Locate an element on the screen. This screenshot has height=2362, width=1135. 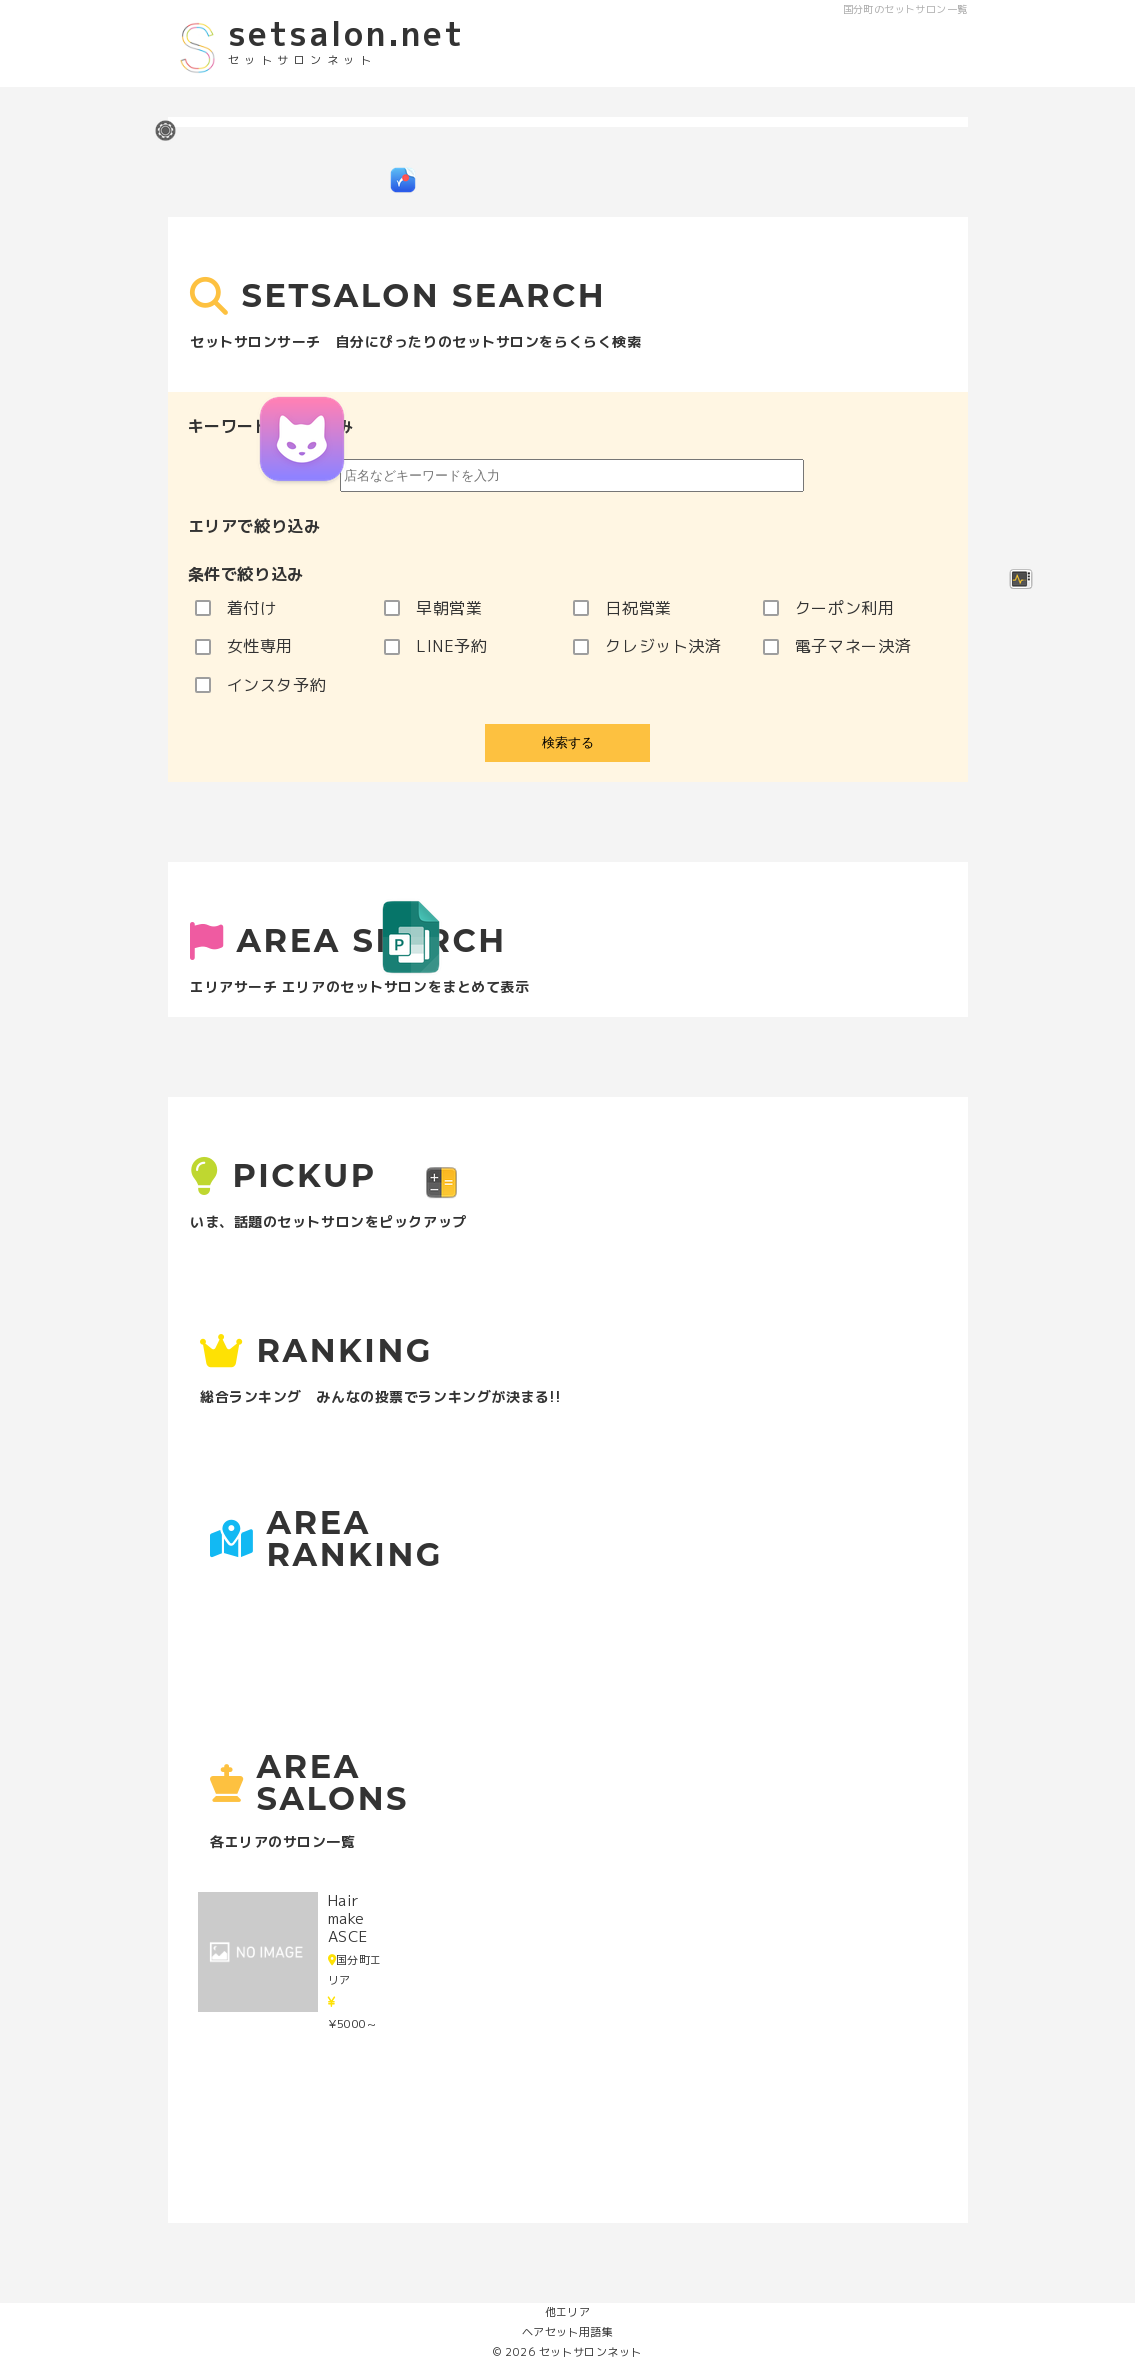
open system monitor to view resource usage is located at coordinates (1021, 579).